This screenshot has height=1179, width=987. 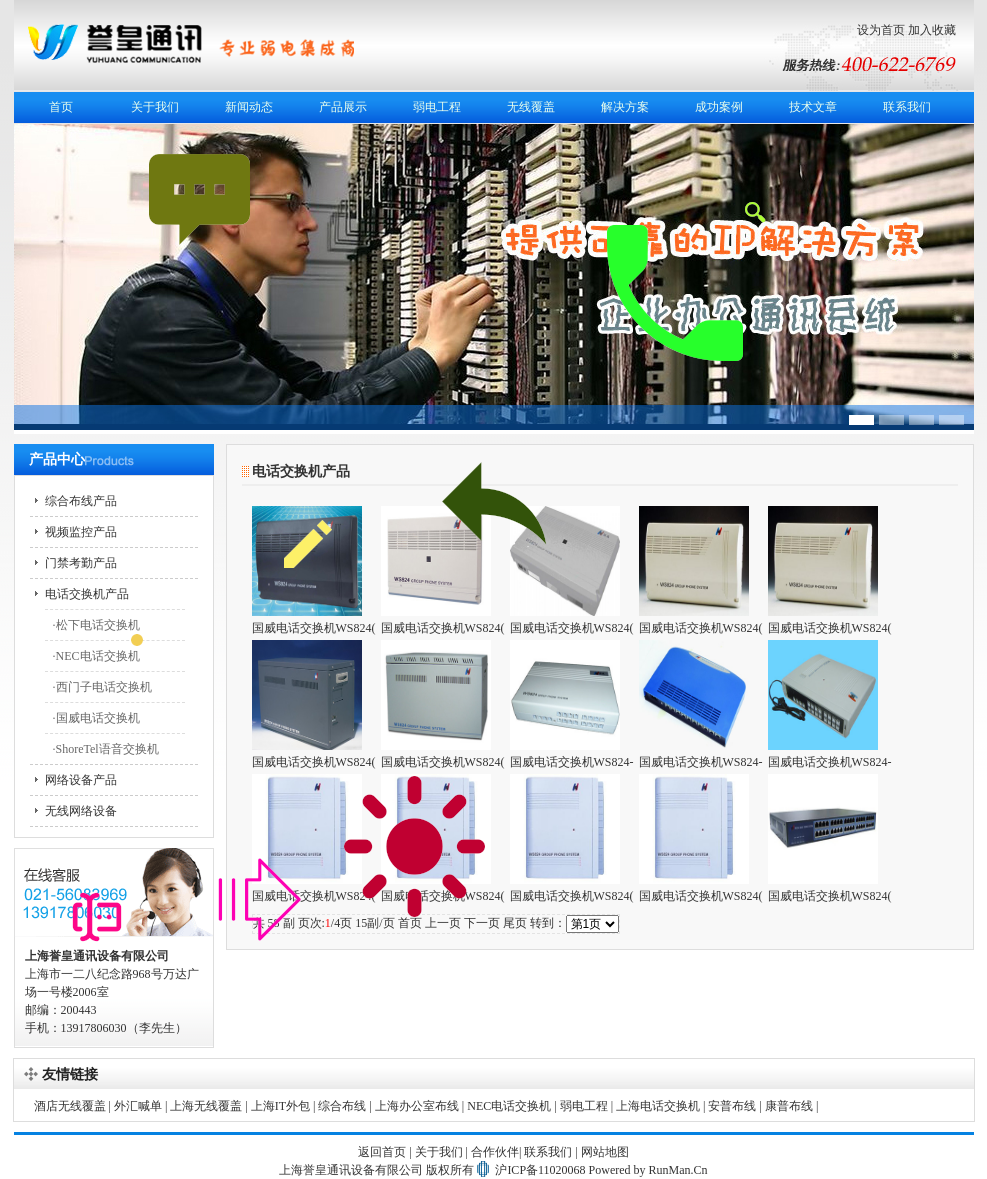 What do you see at coordinates (199, 199) in the screenshot?
I see `open chat or messaging` at bounding box center [199, 199].